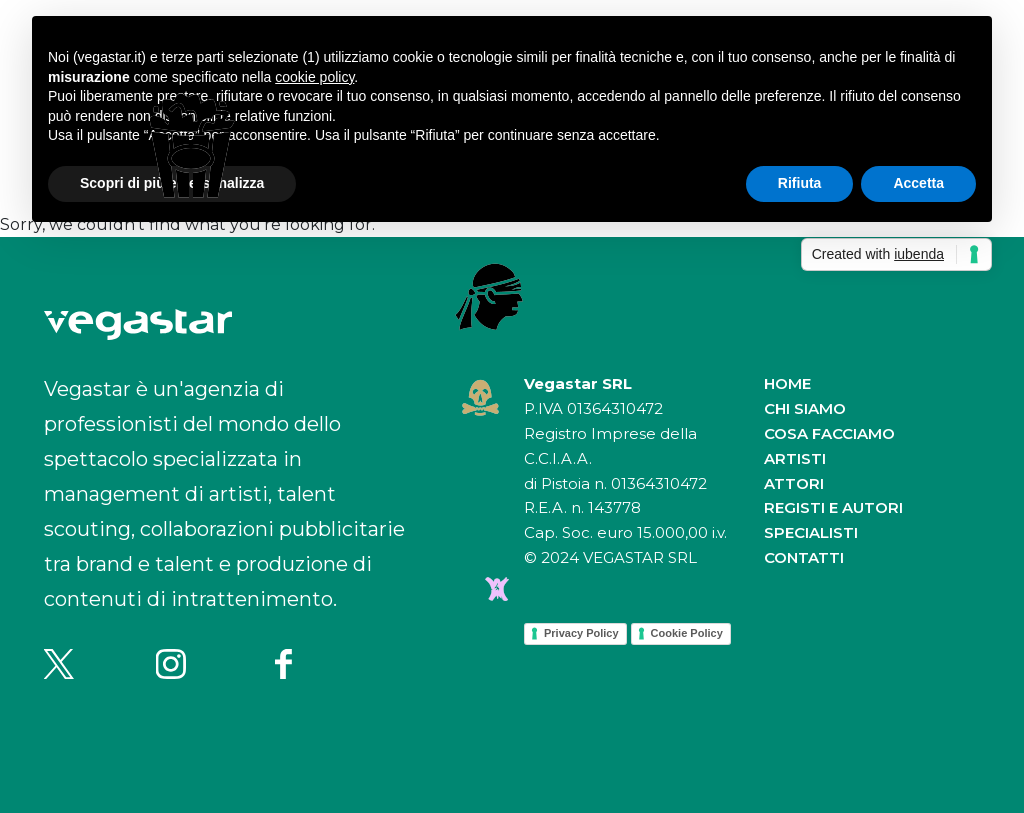 This screenshot has height=813, width=1024. Describe the element at coordinates (489, 297) in the screenshot. I see `toggle hidden or spoiler content` at that location.